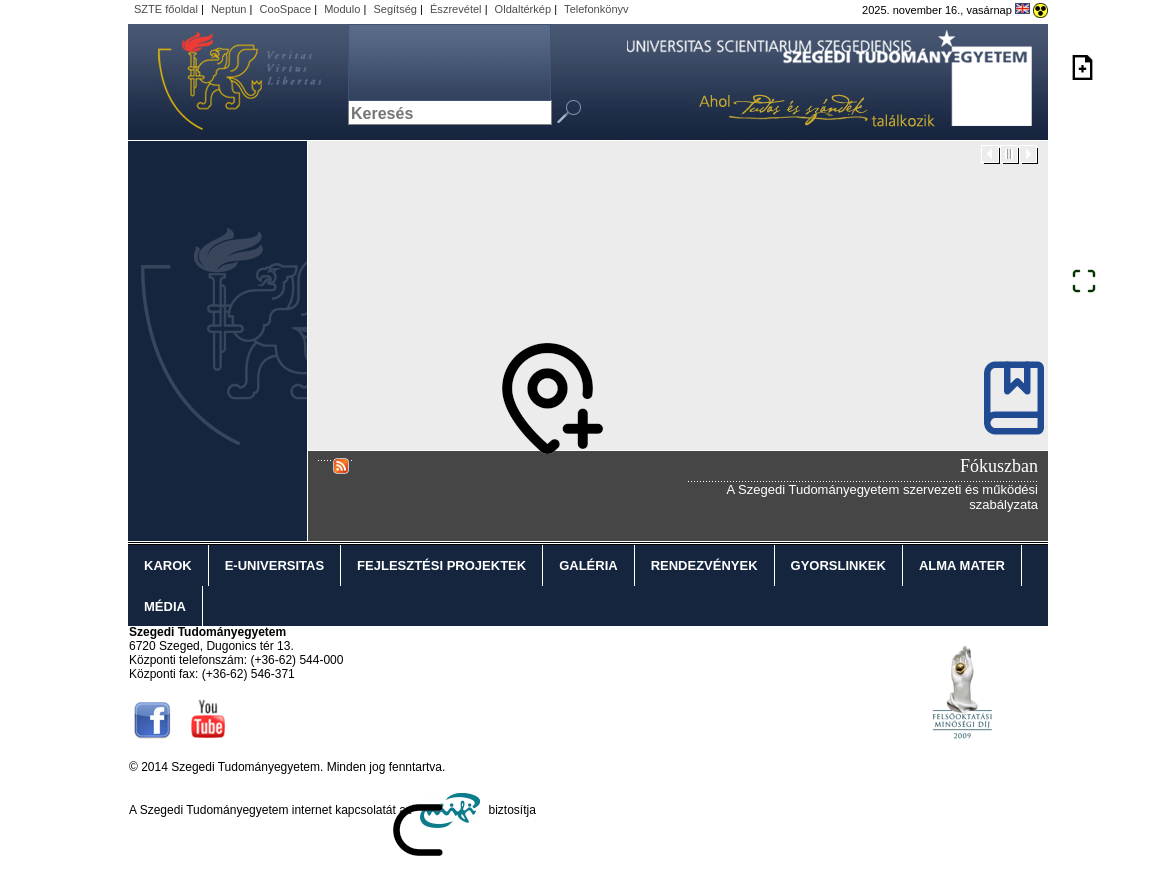  What do you see at coordinates (1082, 67) in the screenshot?
I see `create a new document` at bounding box center [1082, 67].